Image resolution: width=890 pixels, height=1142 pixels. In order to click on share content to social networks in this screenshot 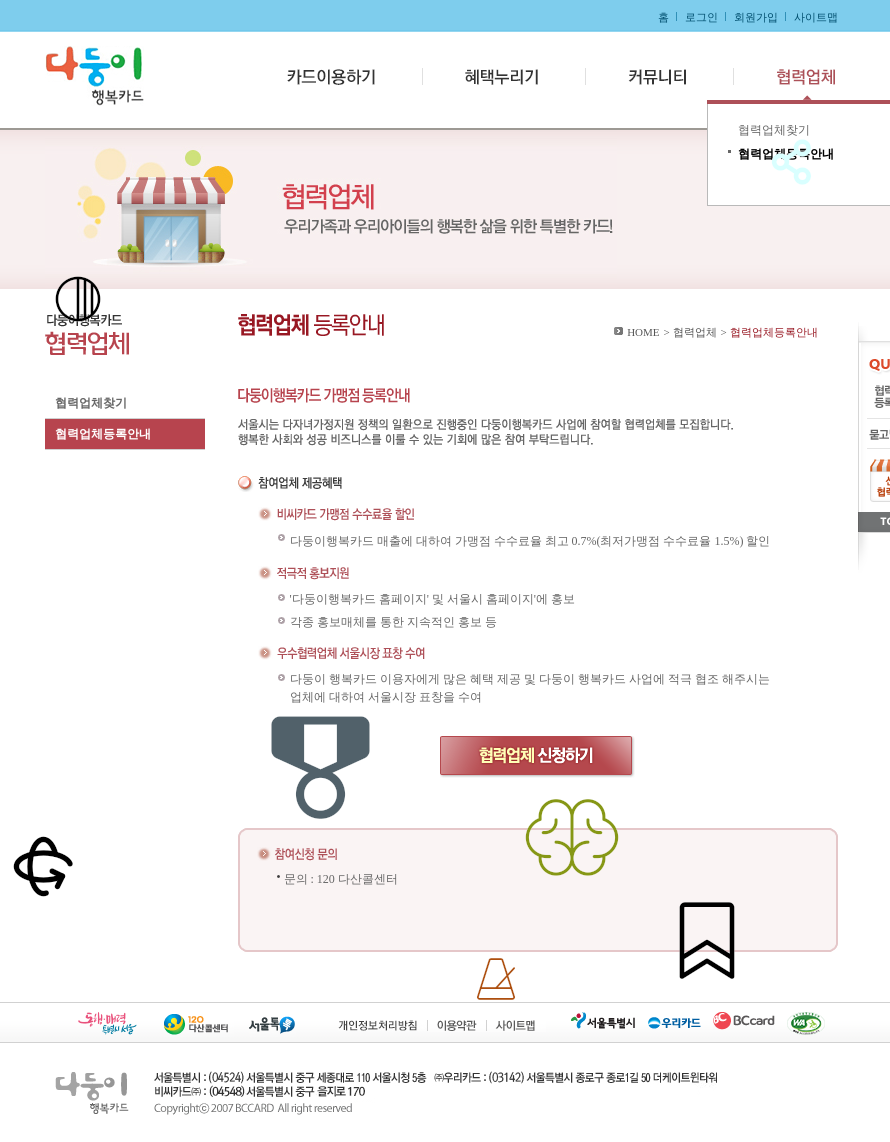, I will do `click(793, 162)`.